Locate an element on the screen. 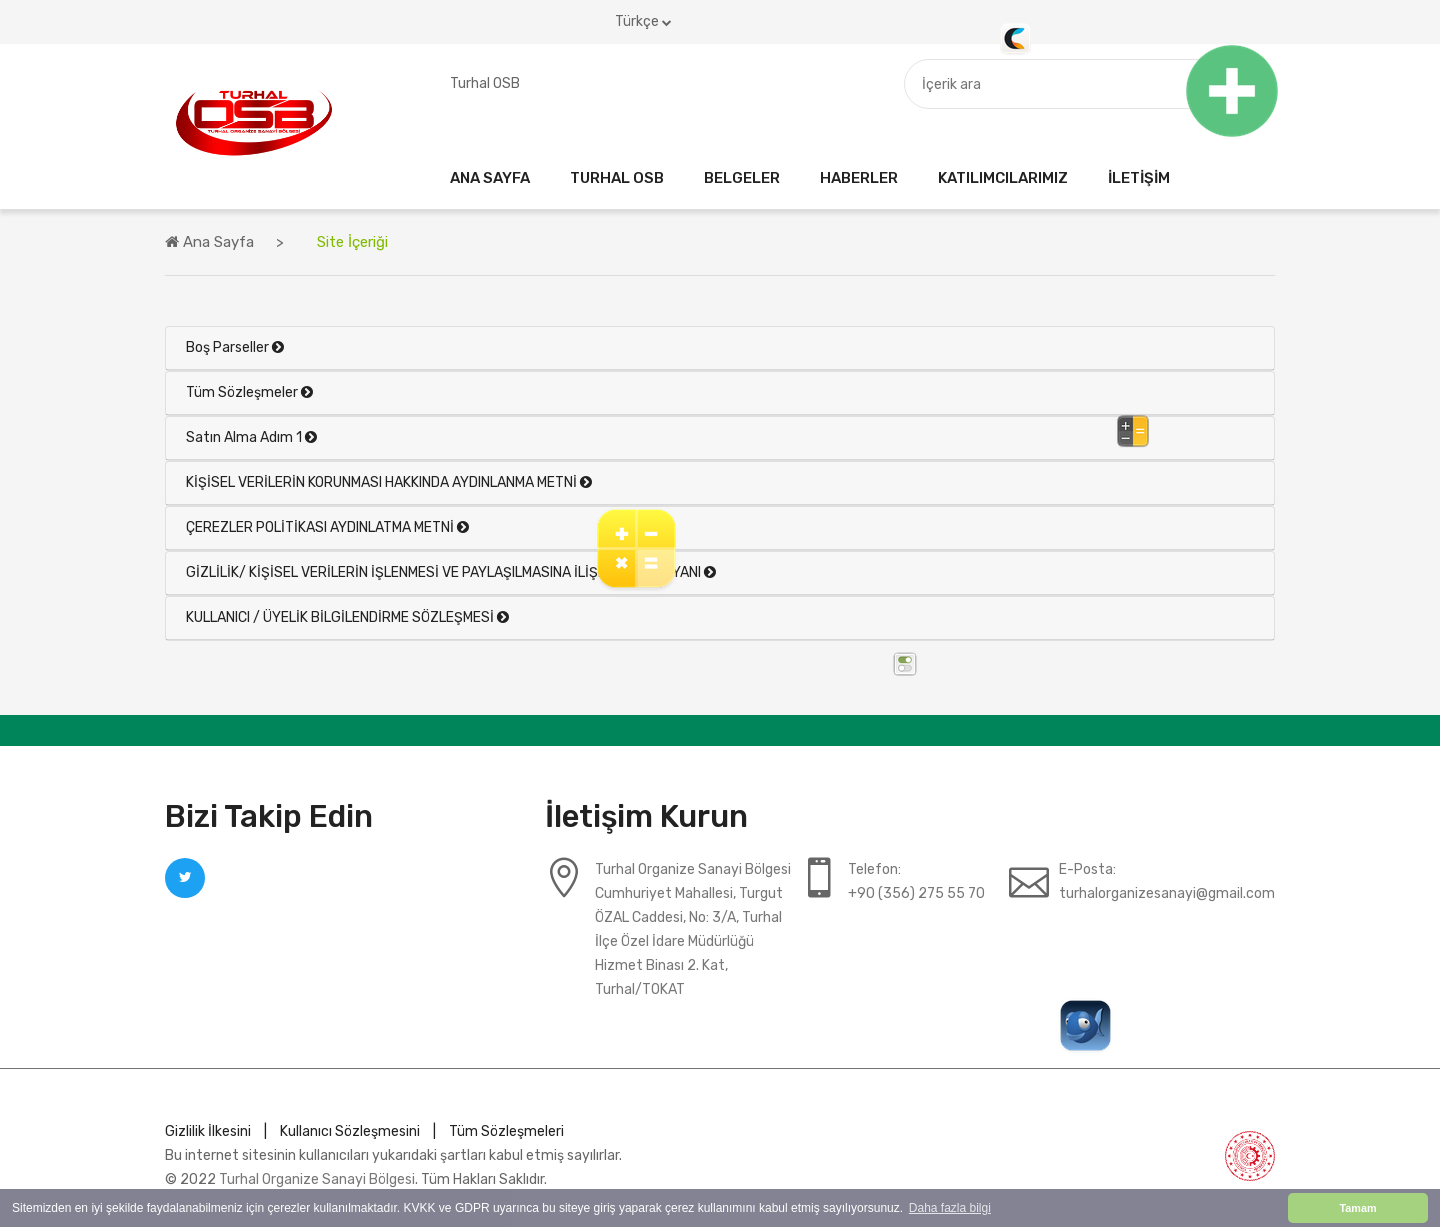 The height and width of the screenshot is (1227, 1440). open the calculator app is located at coordinates (1133, 431).